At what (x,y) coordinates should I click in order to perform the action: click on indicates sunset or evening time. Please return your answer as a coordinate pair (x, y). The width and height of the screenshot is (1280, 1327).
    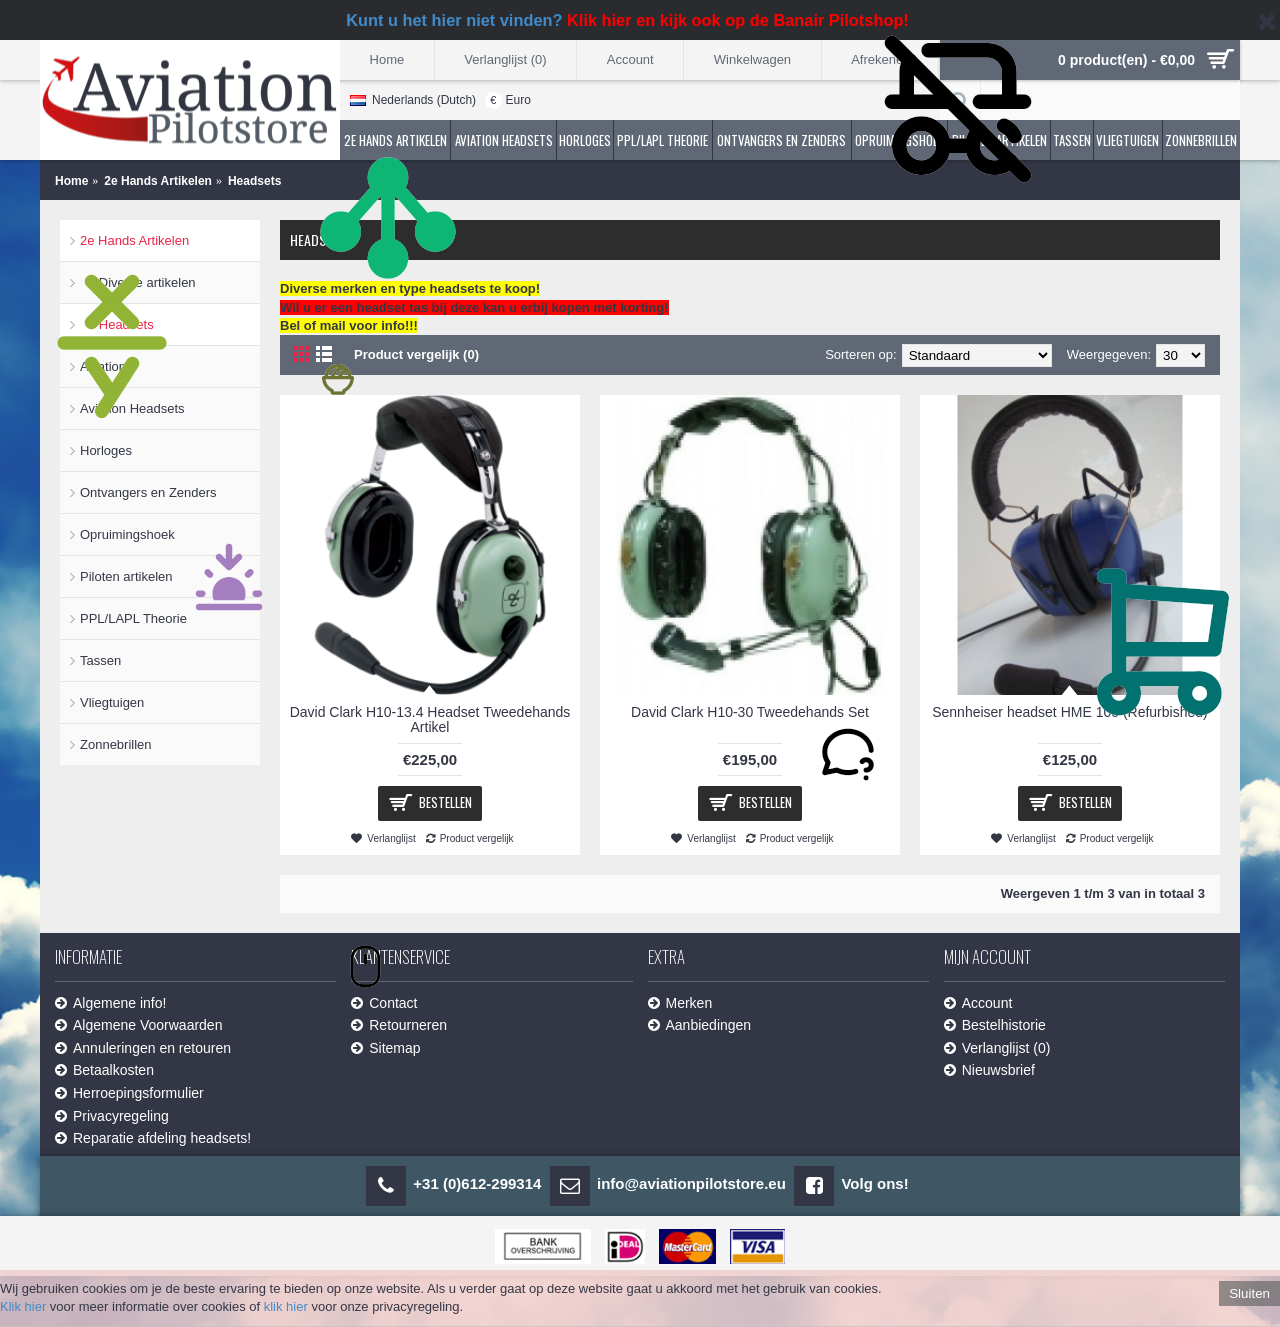
    Looking at the image, I should click on (229, 577).